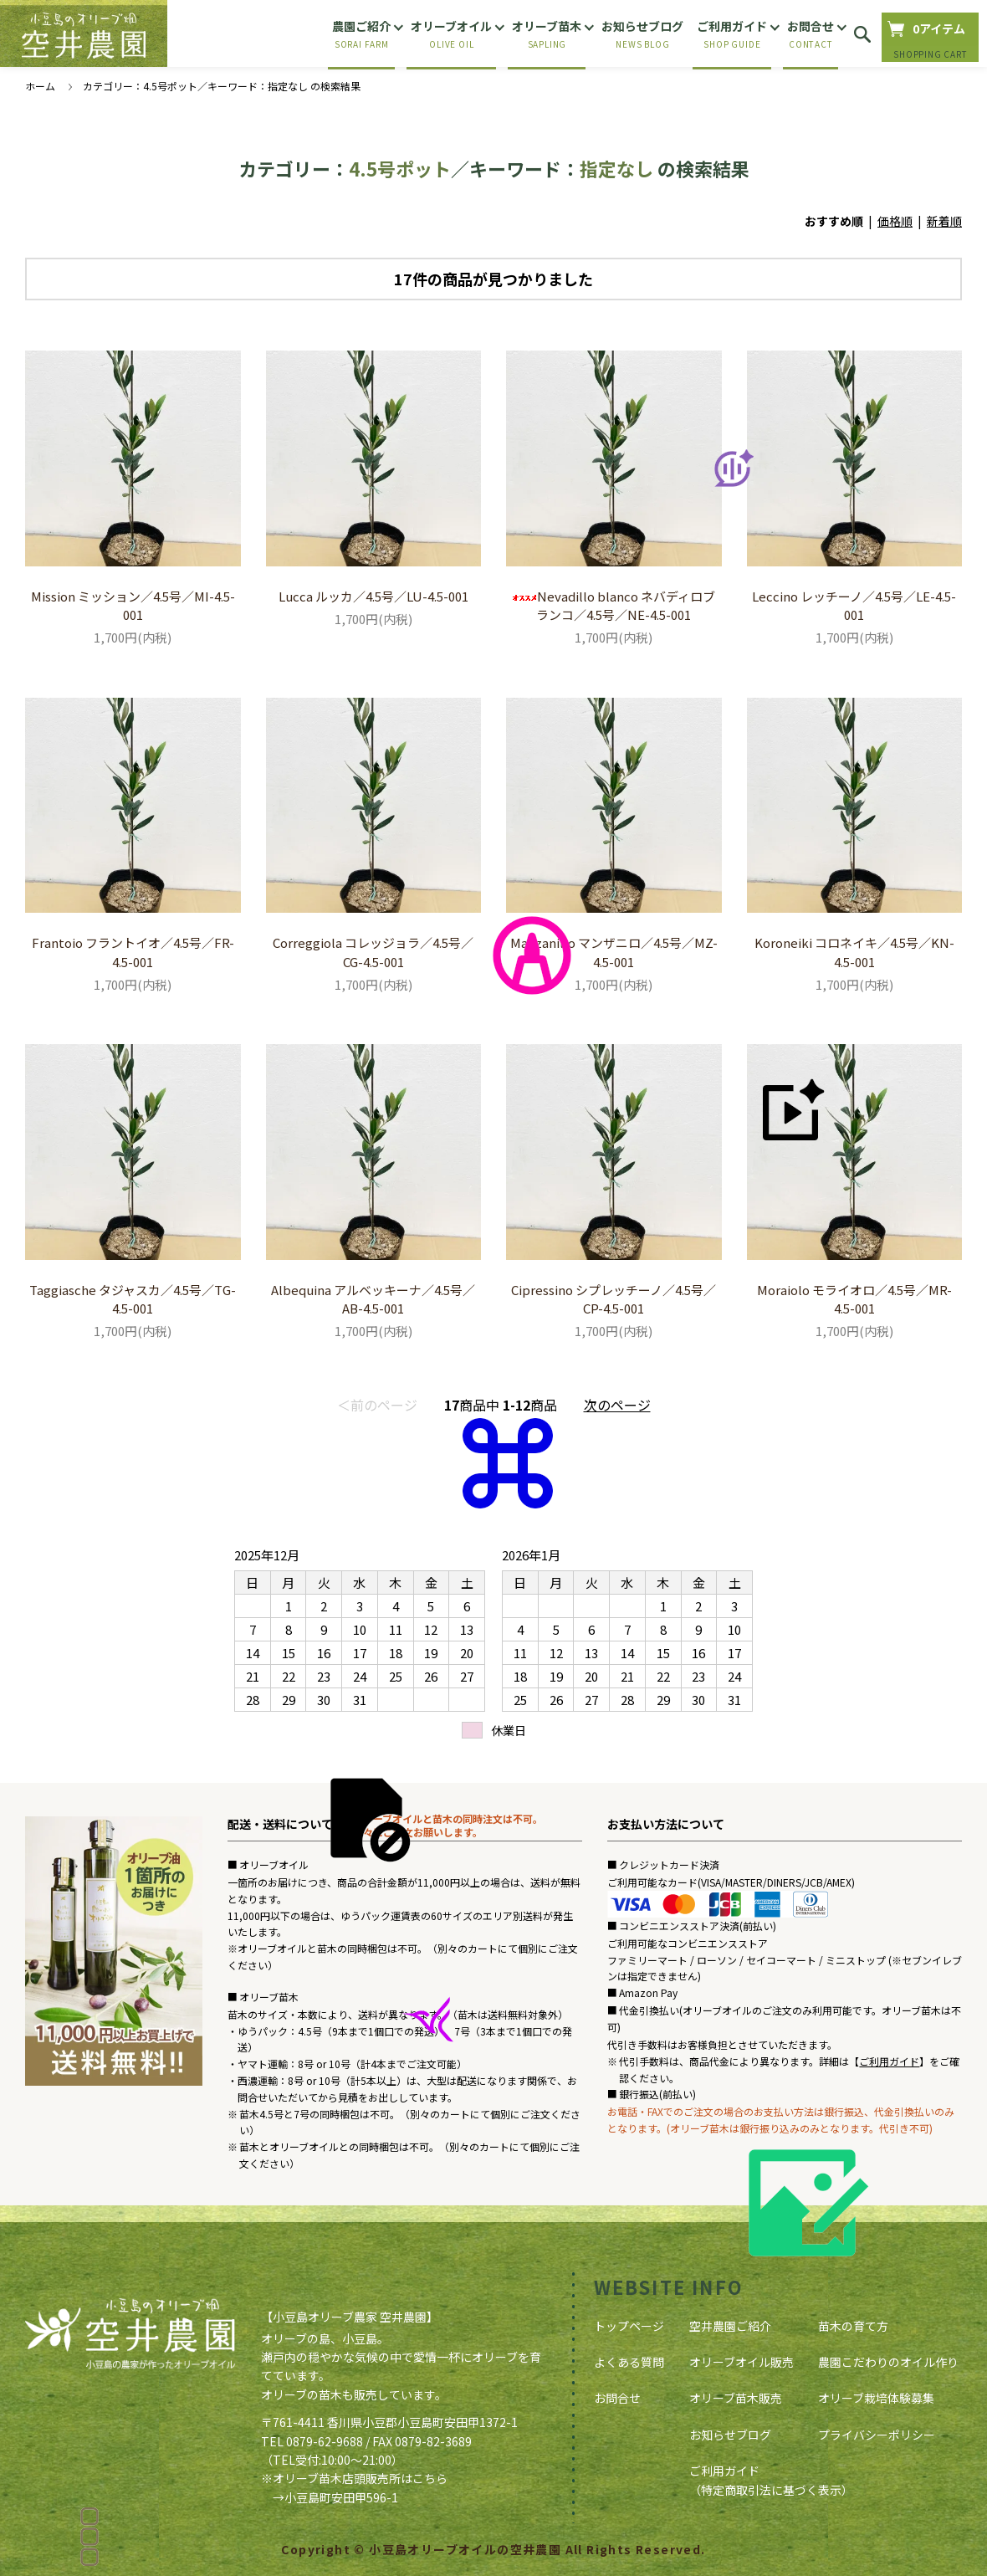 The image size is (987, 2576). I want to click on sketch app logo, so click(532, 955).